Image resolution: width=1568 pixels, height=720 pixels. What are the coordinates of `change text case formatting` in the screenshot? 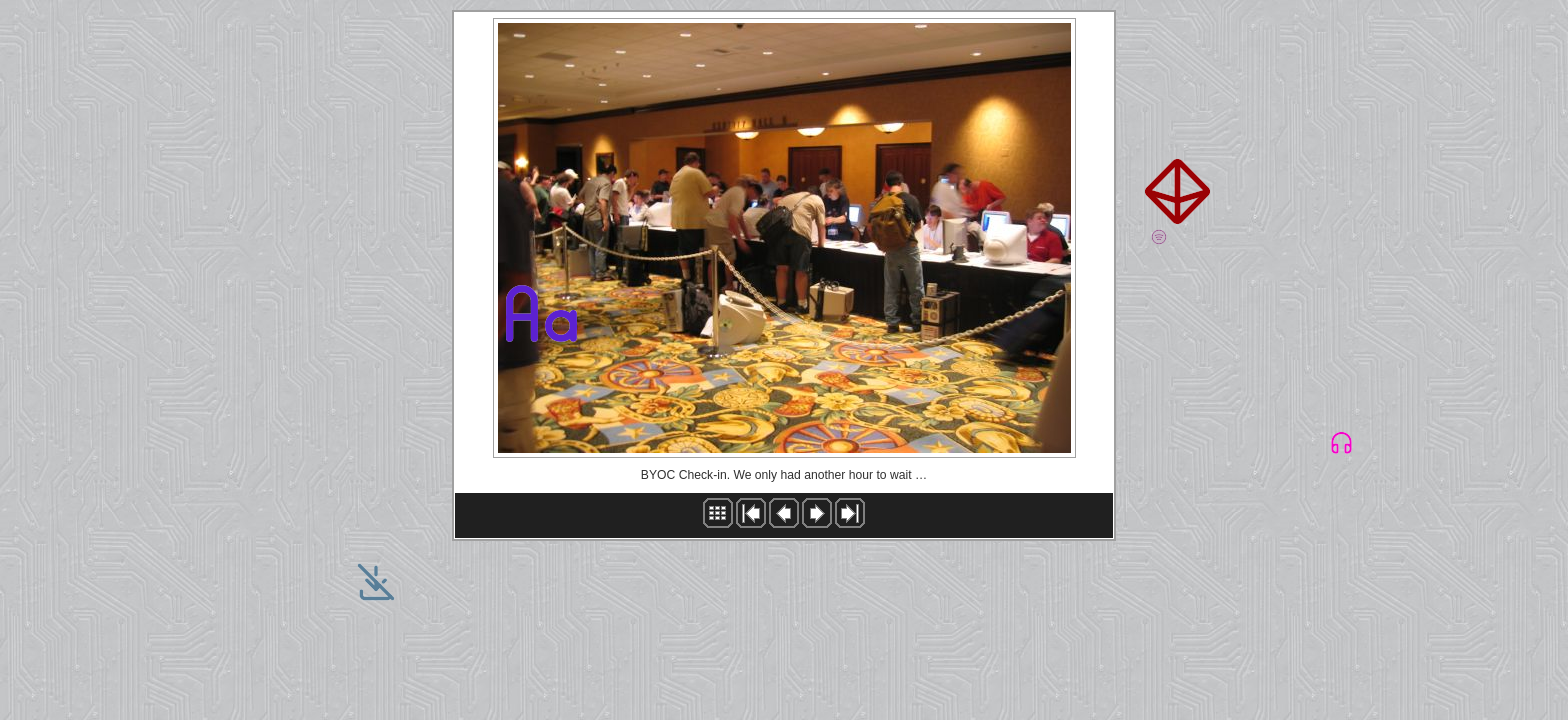 It's located at (541, 313).